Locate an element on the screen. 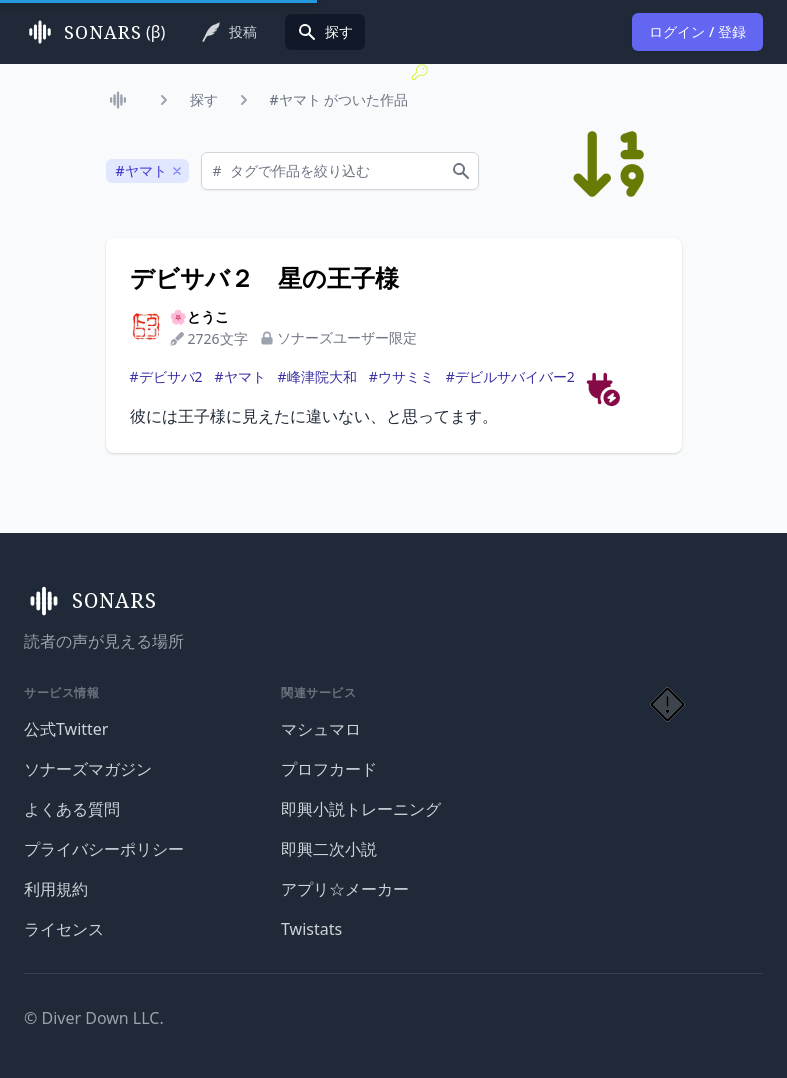 This screenshot has width=787, height=1078. indicates active power connection or charging is located at coordinates (601, 389).